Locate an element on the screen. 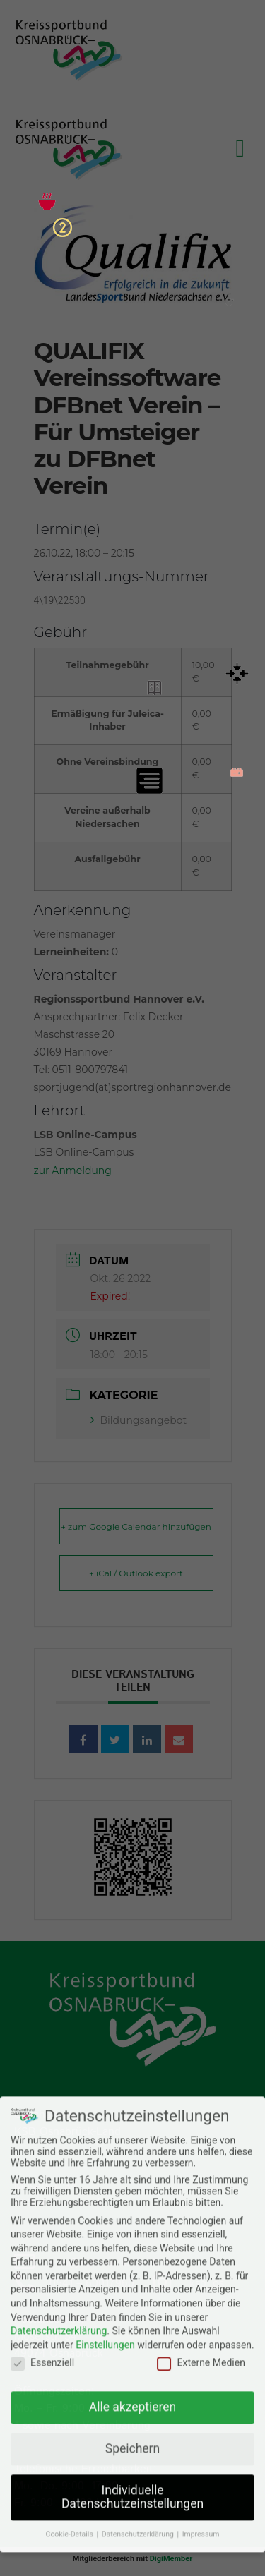 Image resolution: width=265 pixels, height=2576 pixels. collapse or minimize content from all sides is located at coordinates (237, 673).